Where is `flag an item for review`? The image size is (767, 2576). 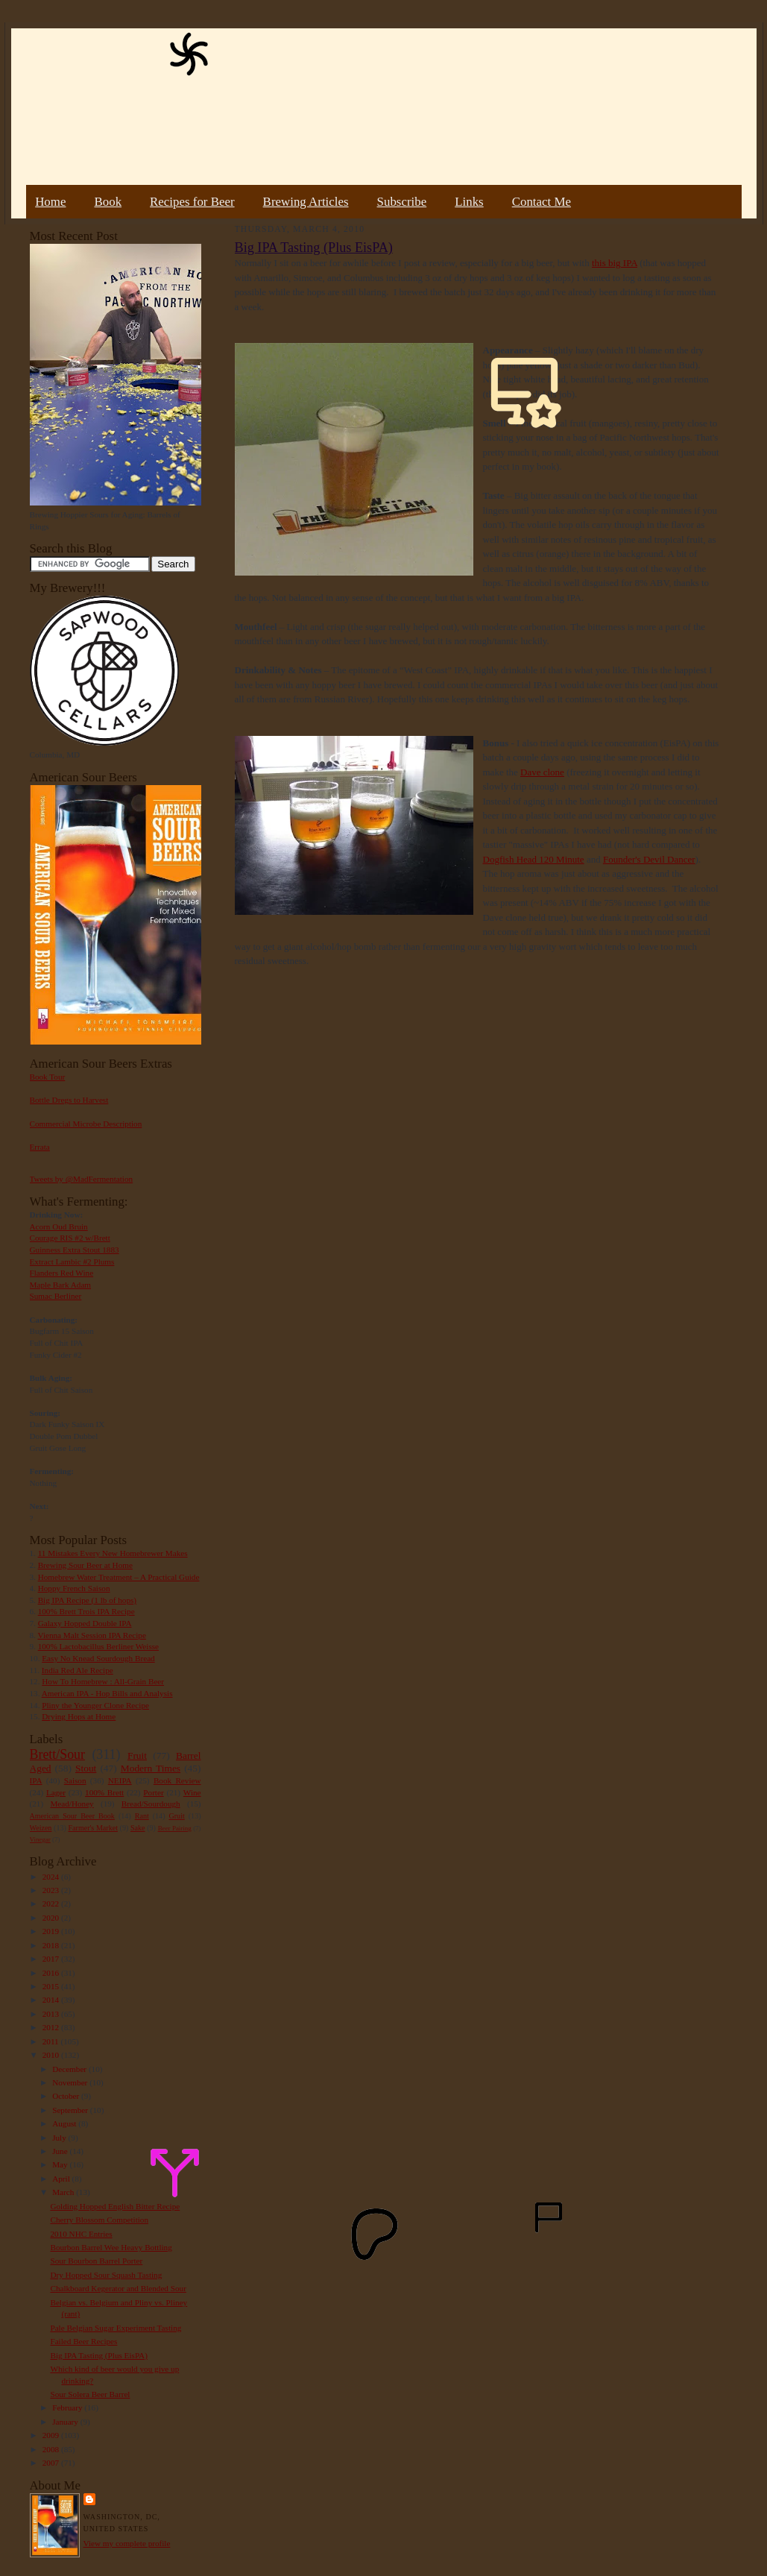 flag an item for review is located at coordinates (549, 2216).